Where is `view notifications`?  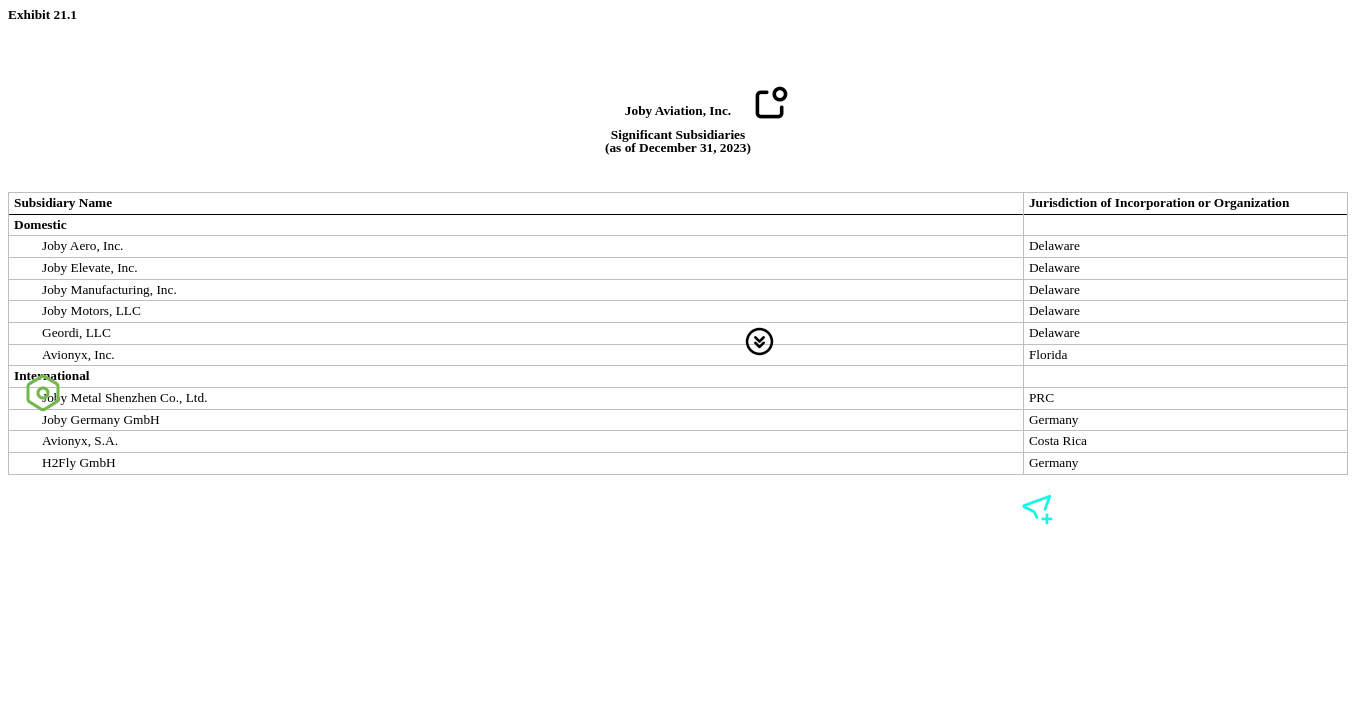
view notifications is located at coordinates (770, 103).